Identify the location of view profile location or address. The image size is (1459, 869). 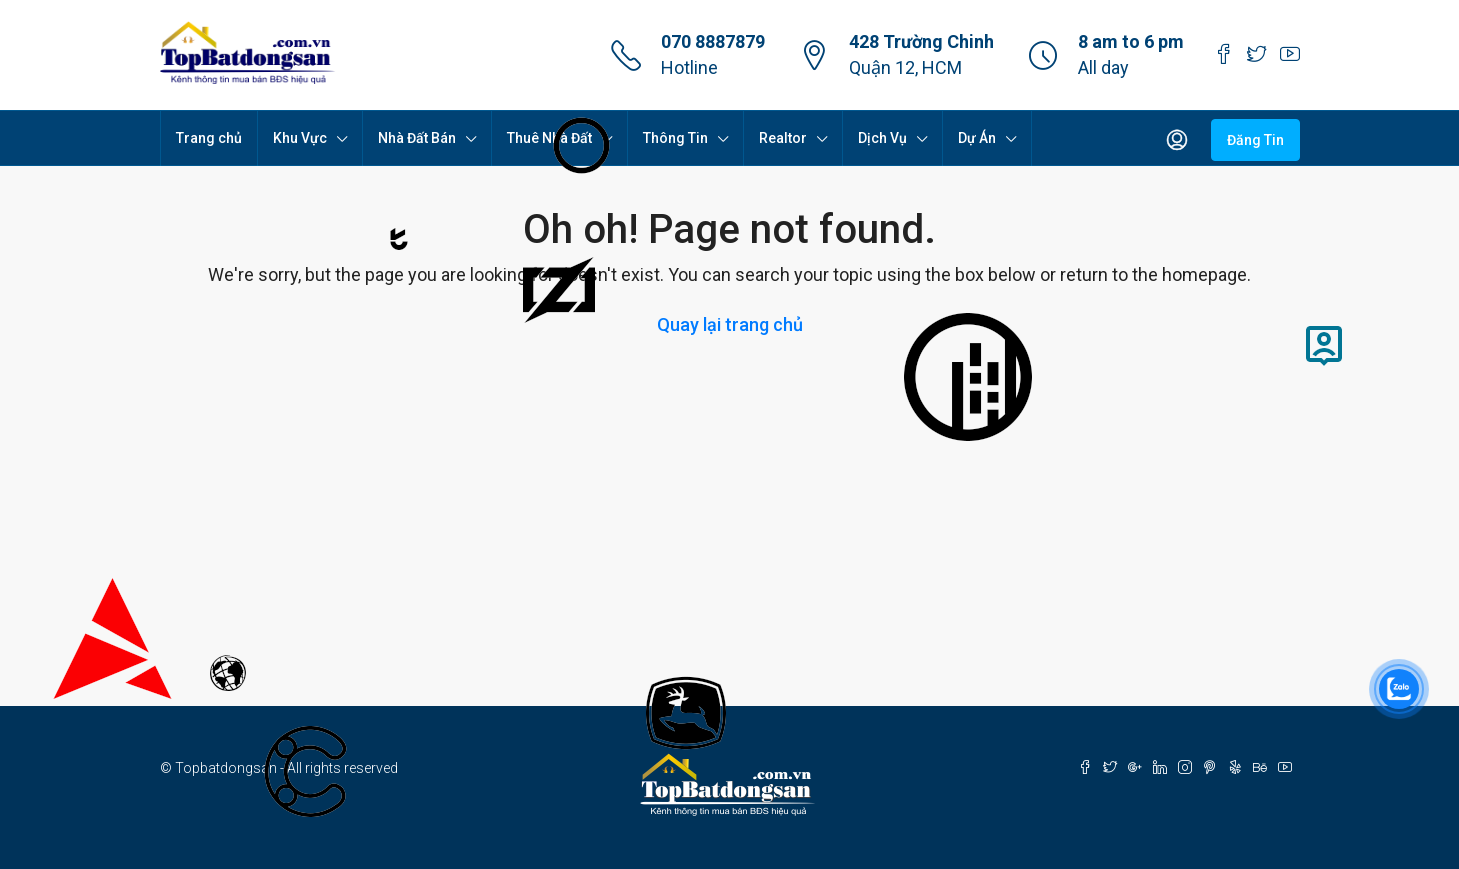
(1324, 344).